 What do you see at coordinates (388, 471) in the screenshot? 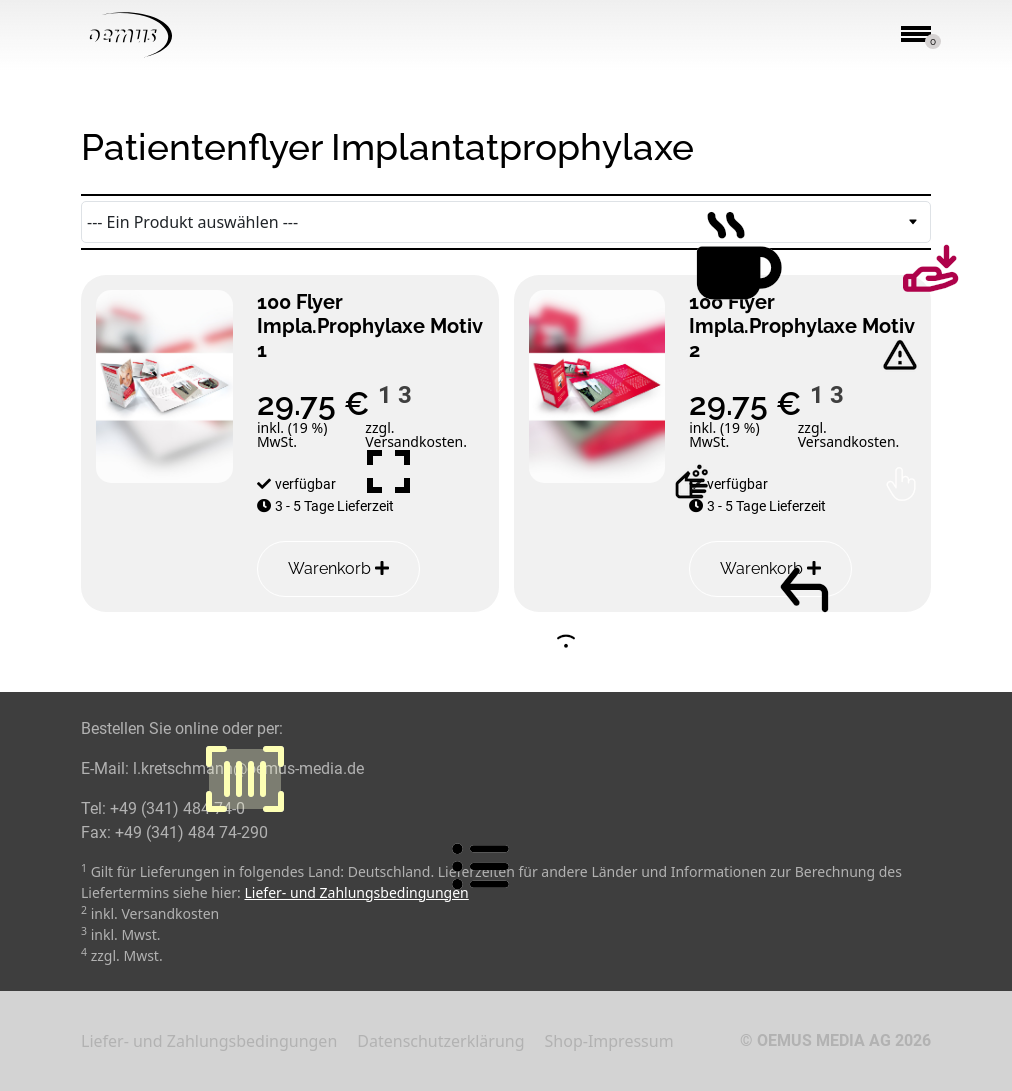
I see `expand to fullscreen mode` at bounding box center [388, 471].